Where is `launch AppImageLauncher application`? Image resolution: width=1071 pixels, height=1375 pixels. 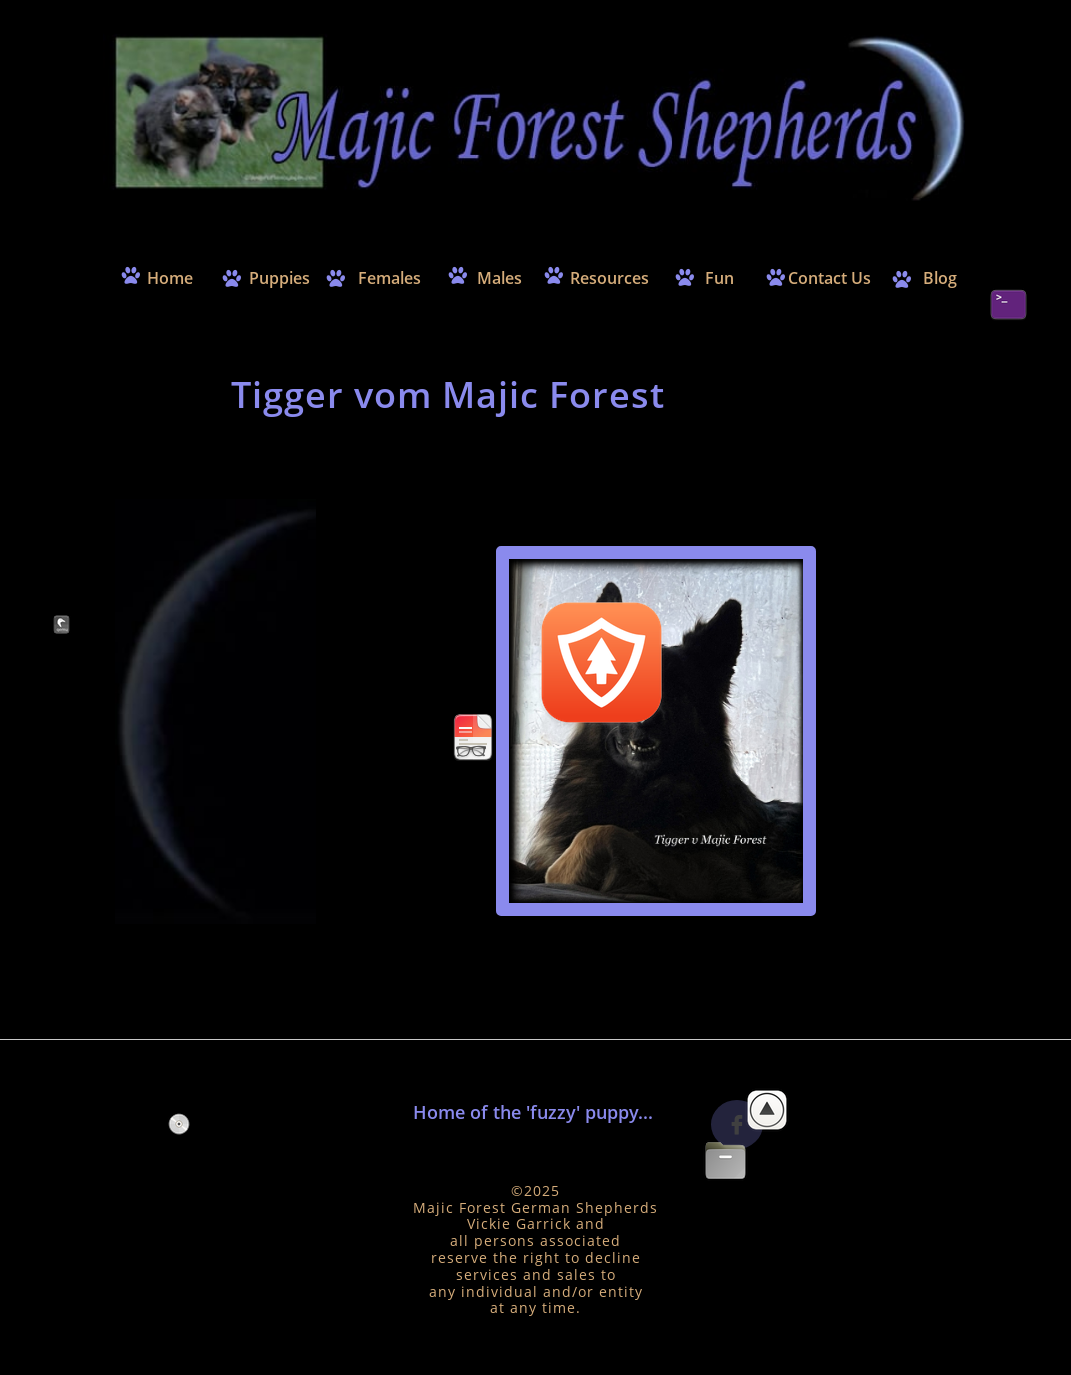
launch AppImageLauncher application is located at coordinates (767, 1110).